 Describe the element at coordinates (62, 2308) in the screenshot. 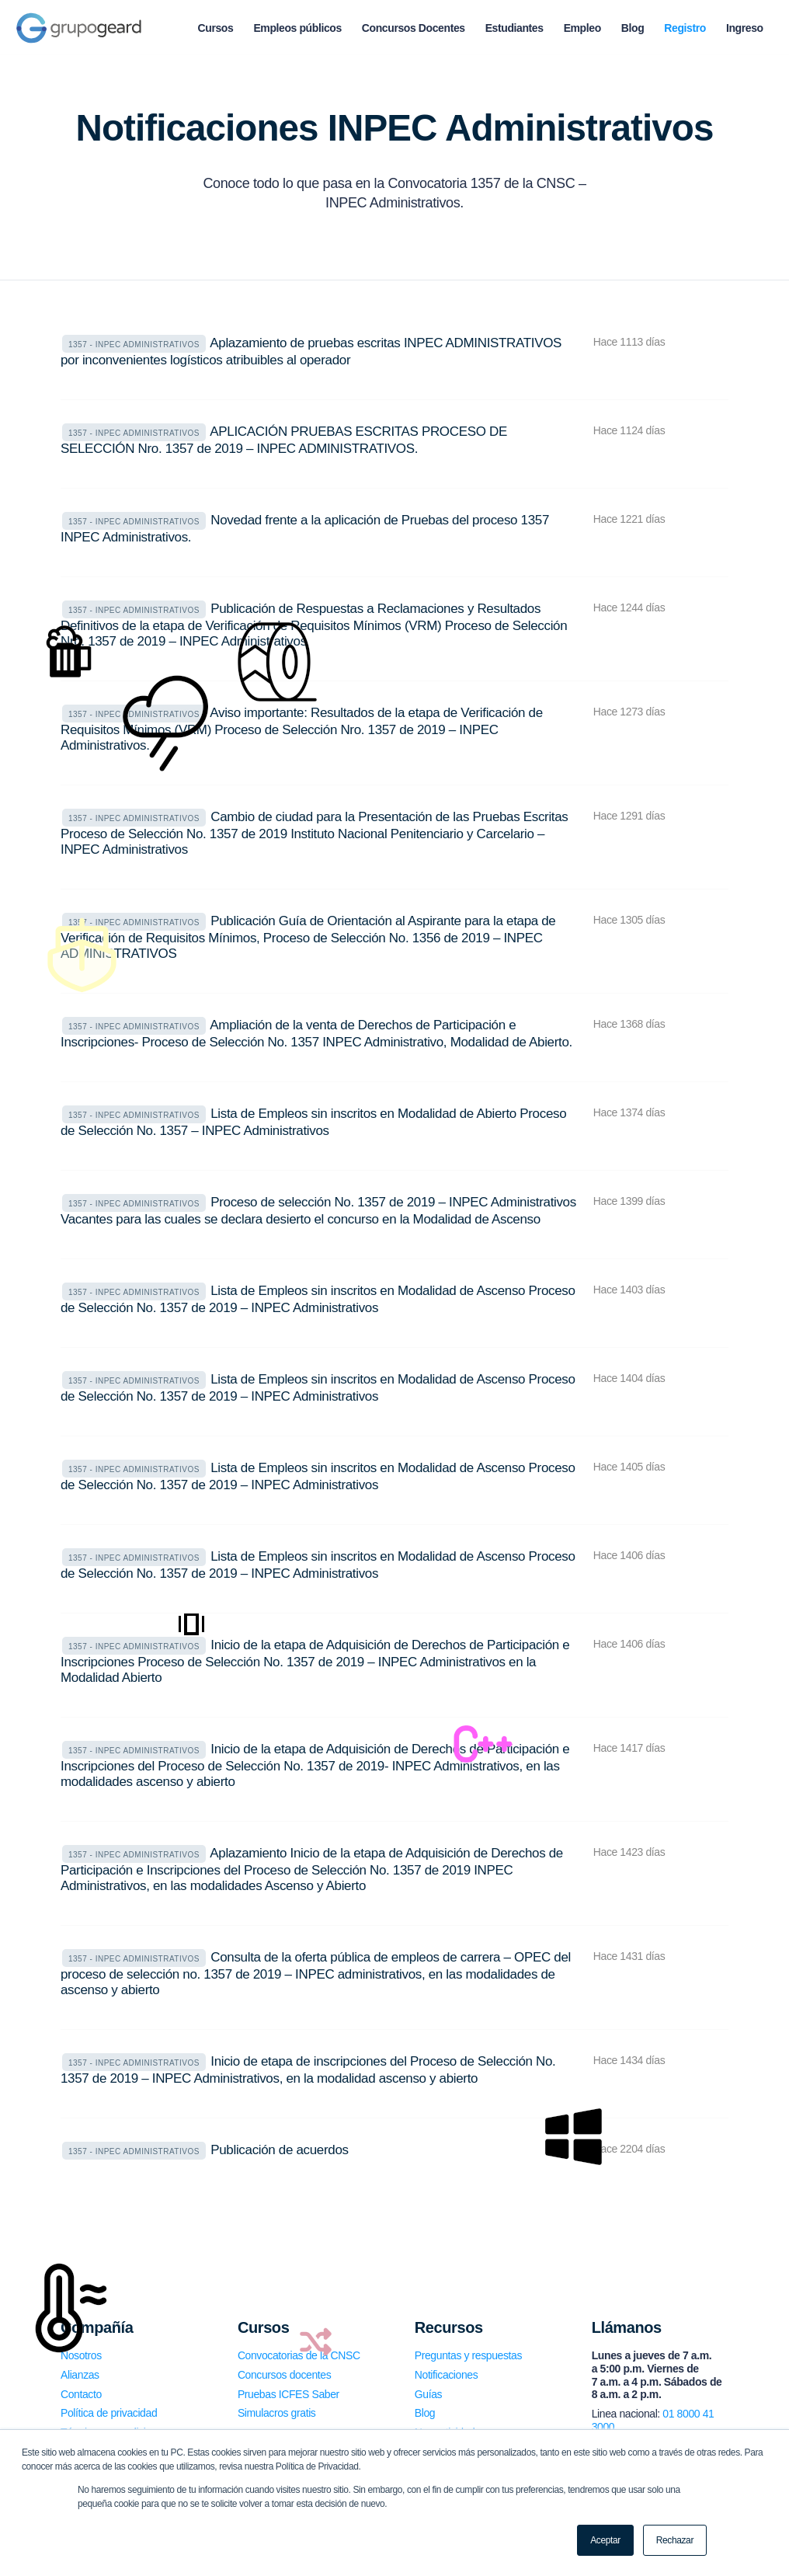

I see `indicates high temperature or heat warning` at that location.